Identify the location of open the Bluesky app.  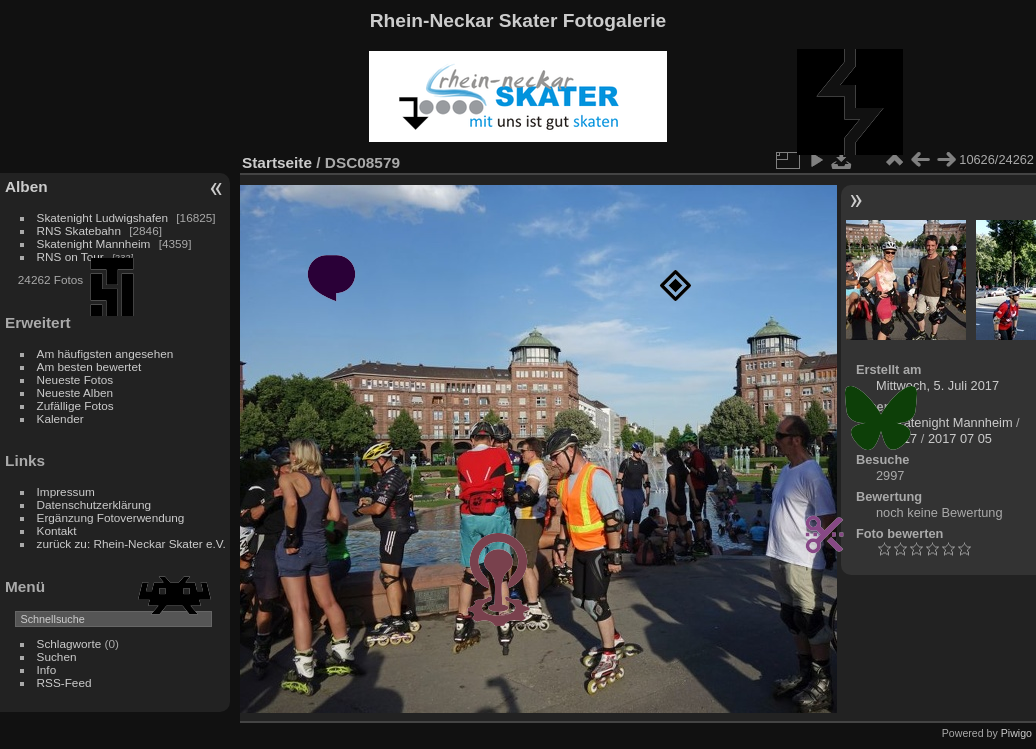
(881, 418).